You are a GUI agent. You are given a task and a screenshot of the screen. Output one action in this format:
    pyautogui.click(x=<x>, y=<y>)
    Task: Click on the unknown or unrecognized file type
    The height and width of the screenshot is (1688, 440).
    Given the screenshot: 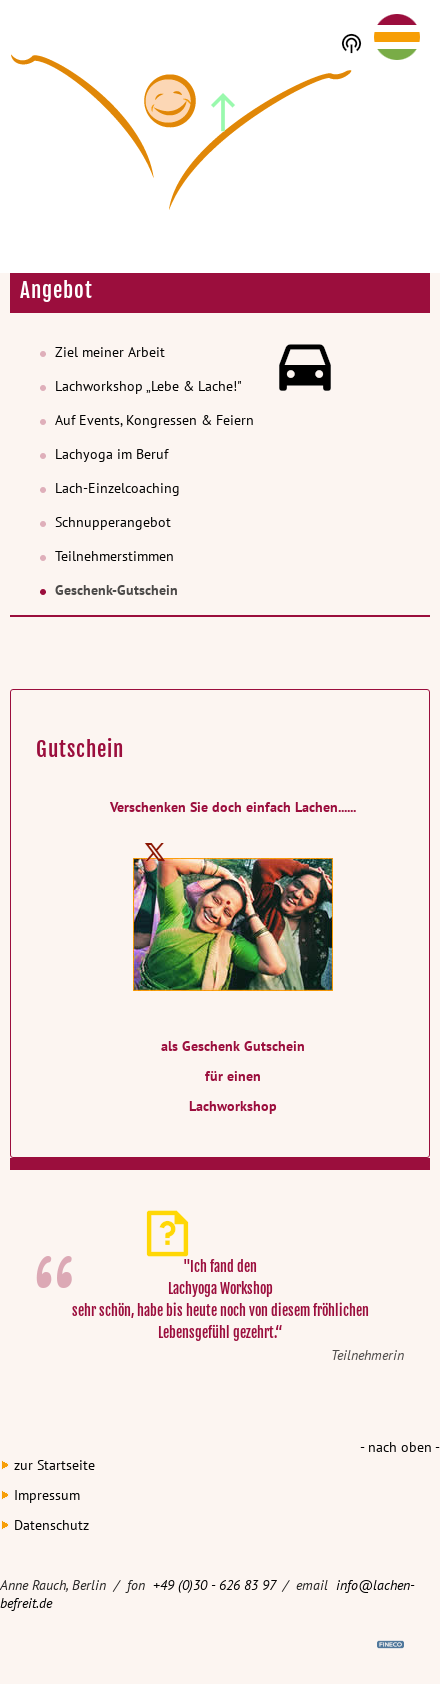 What is the action you would take?
    pyautogui.click(x=167, y=1233)
    